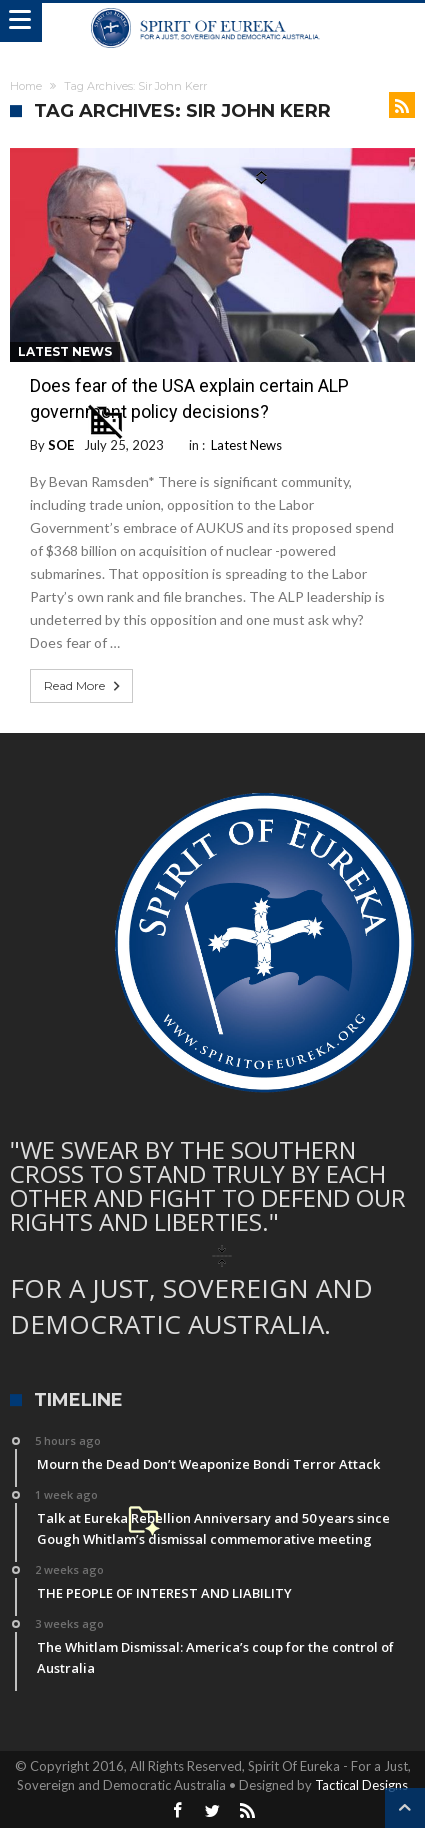  What do you see at coordinates (143, 1519) in the screenshot?
I see `create a new space or workspace` at bounding box center [143, 1519].